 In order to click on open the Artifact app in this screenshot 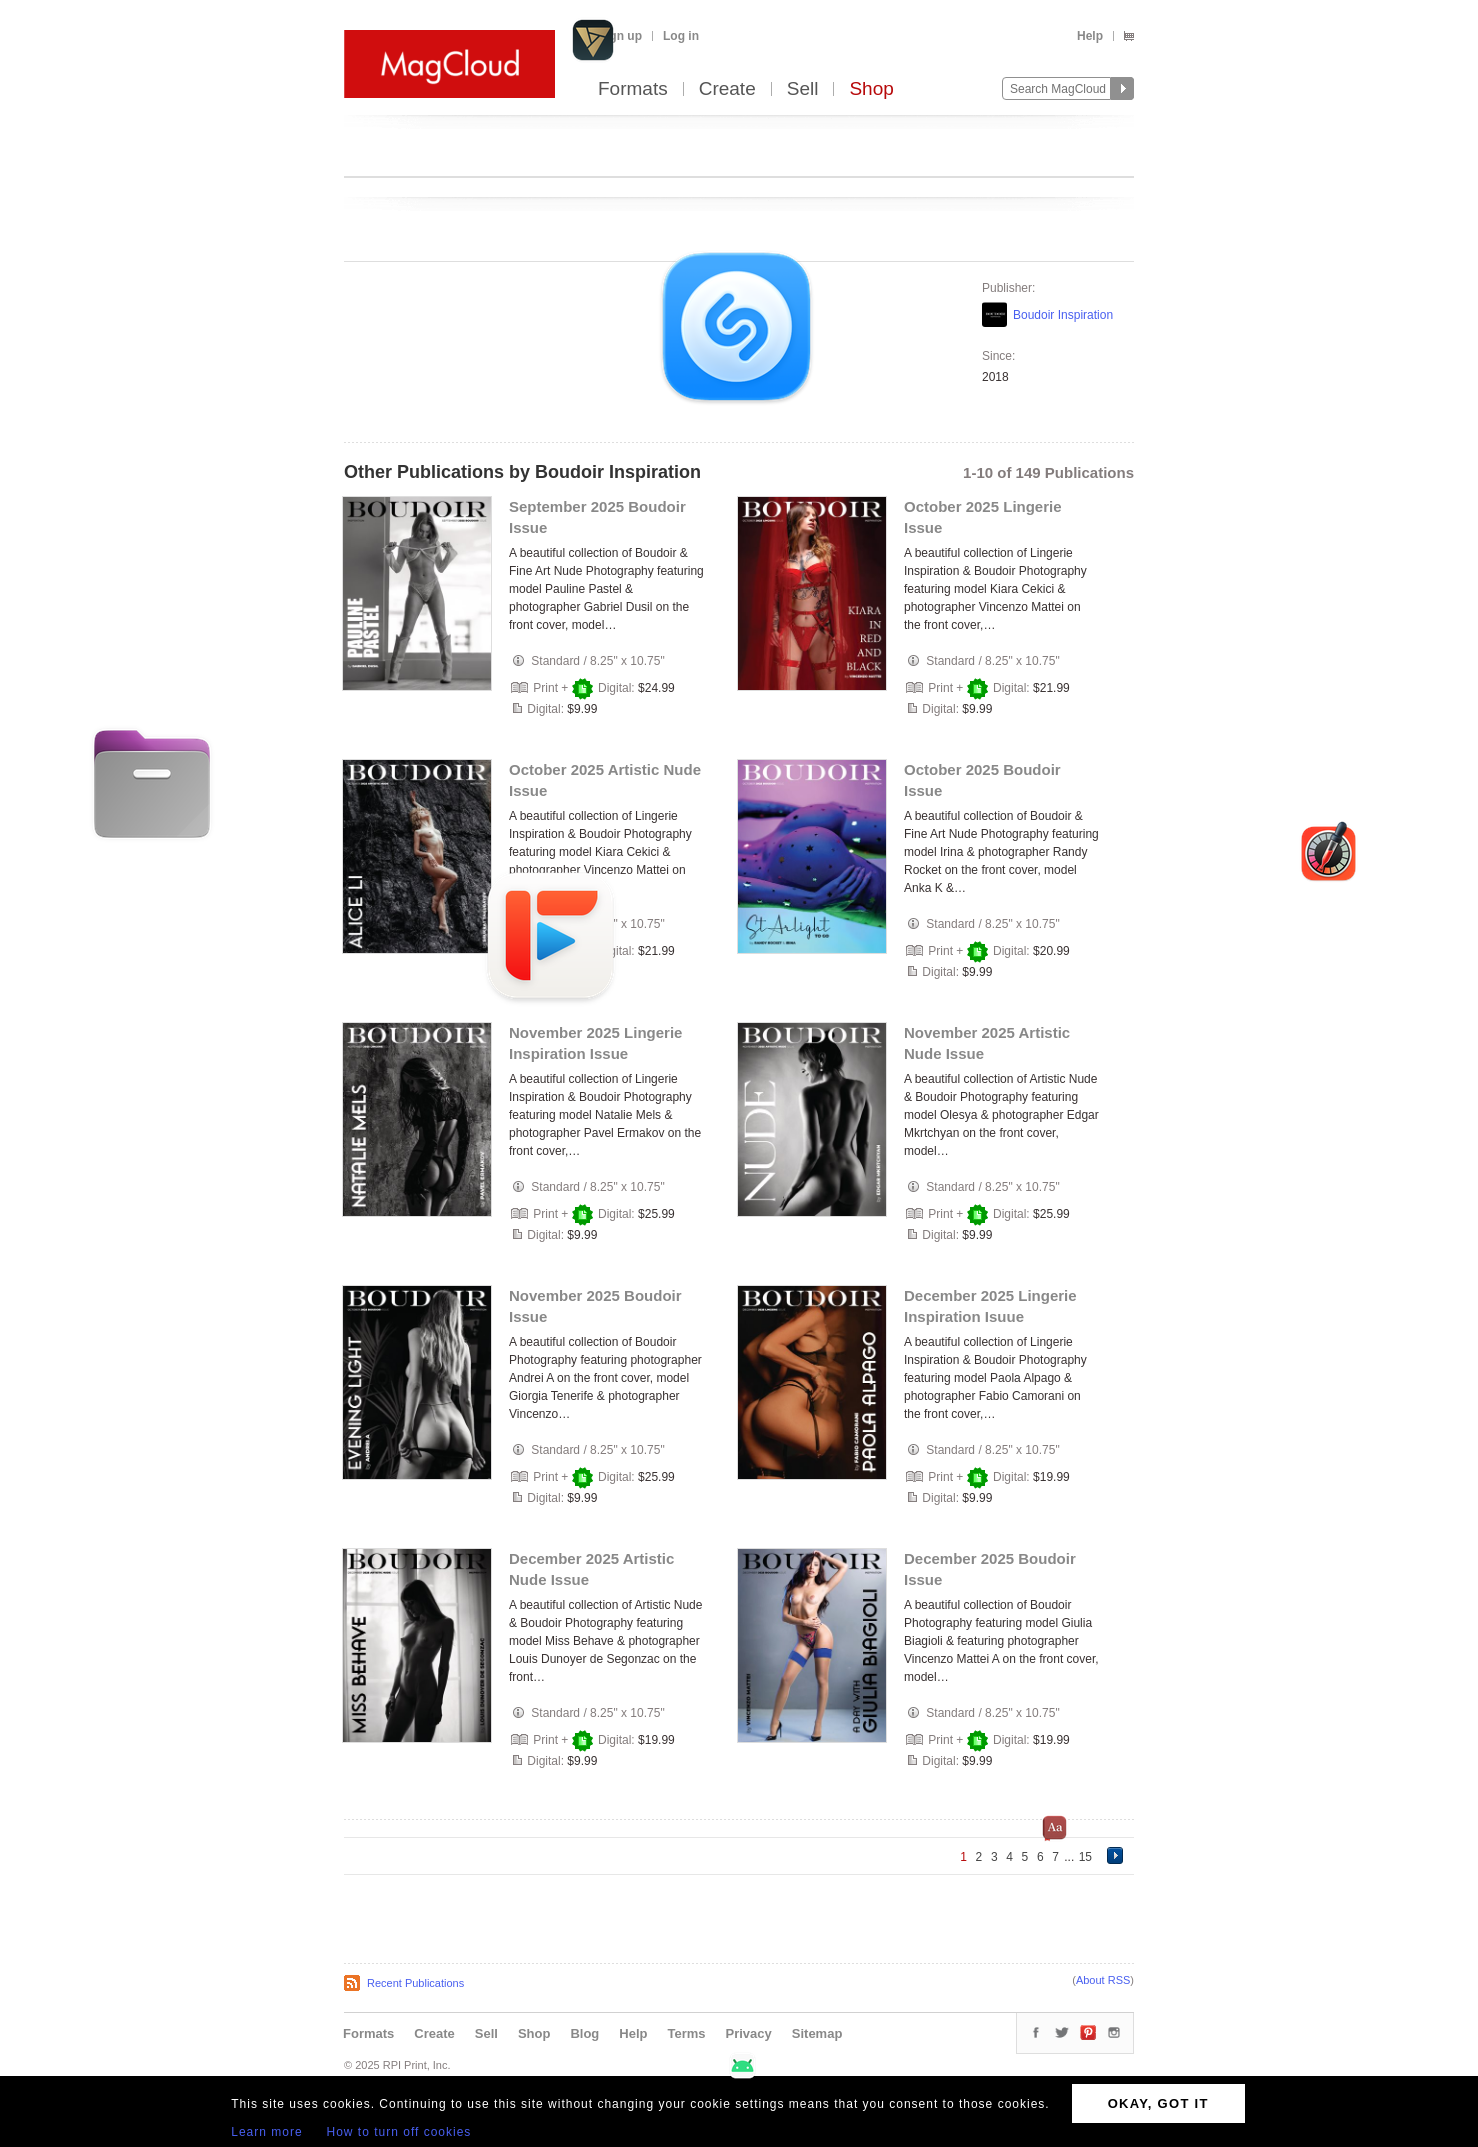, I will do `click(593, 40)`.